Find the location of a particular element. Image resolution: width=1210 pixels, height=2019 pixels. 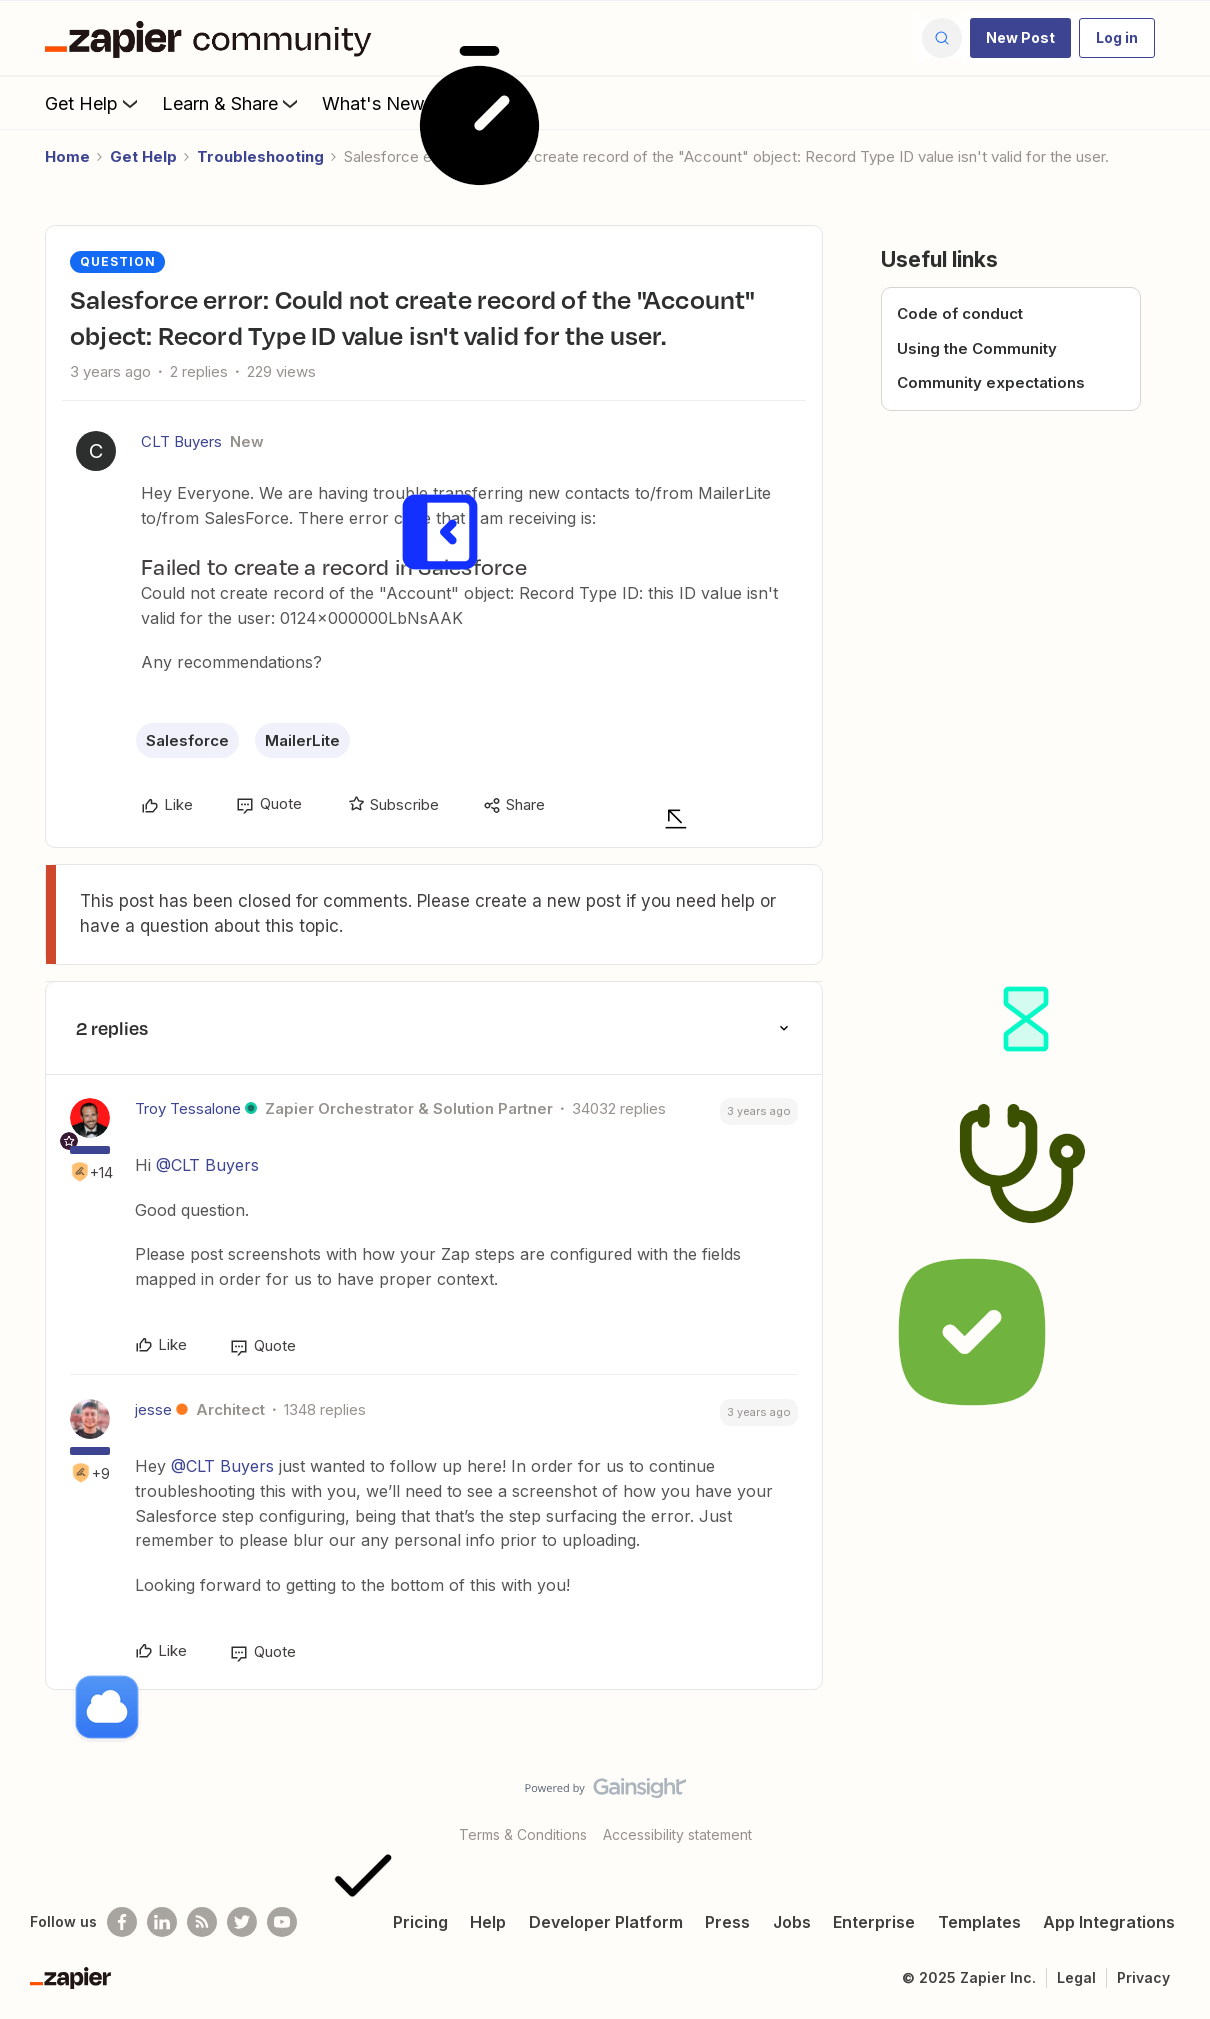

access health or medical features is located at coordinates (1019, 1163).